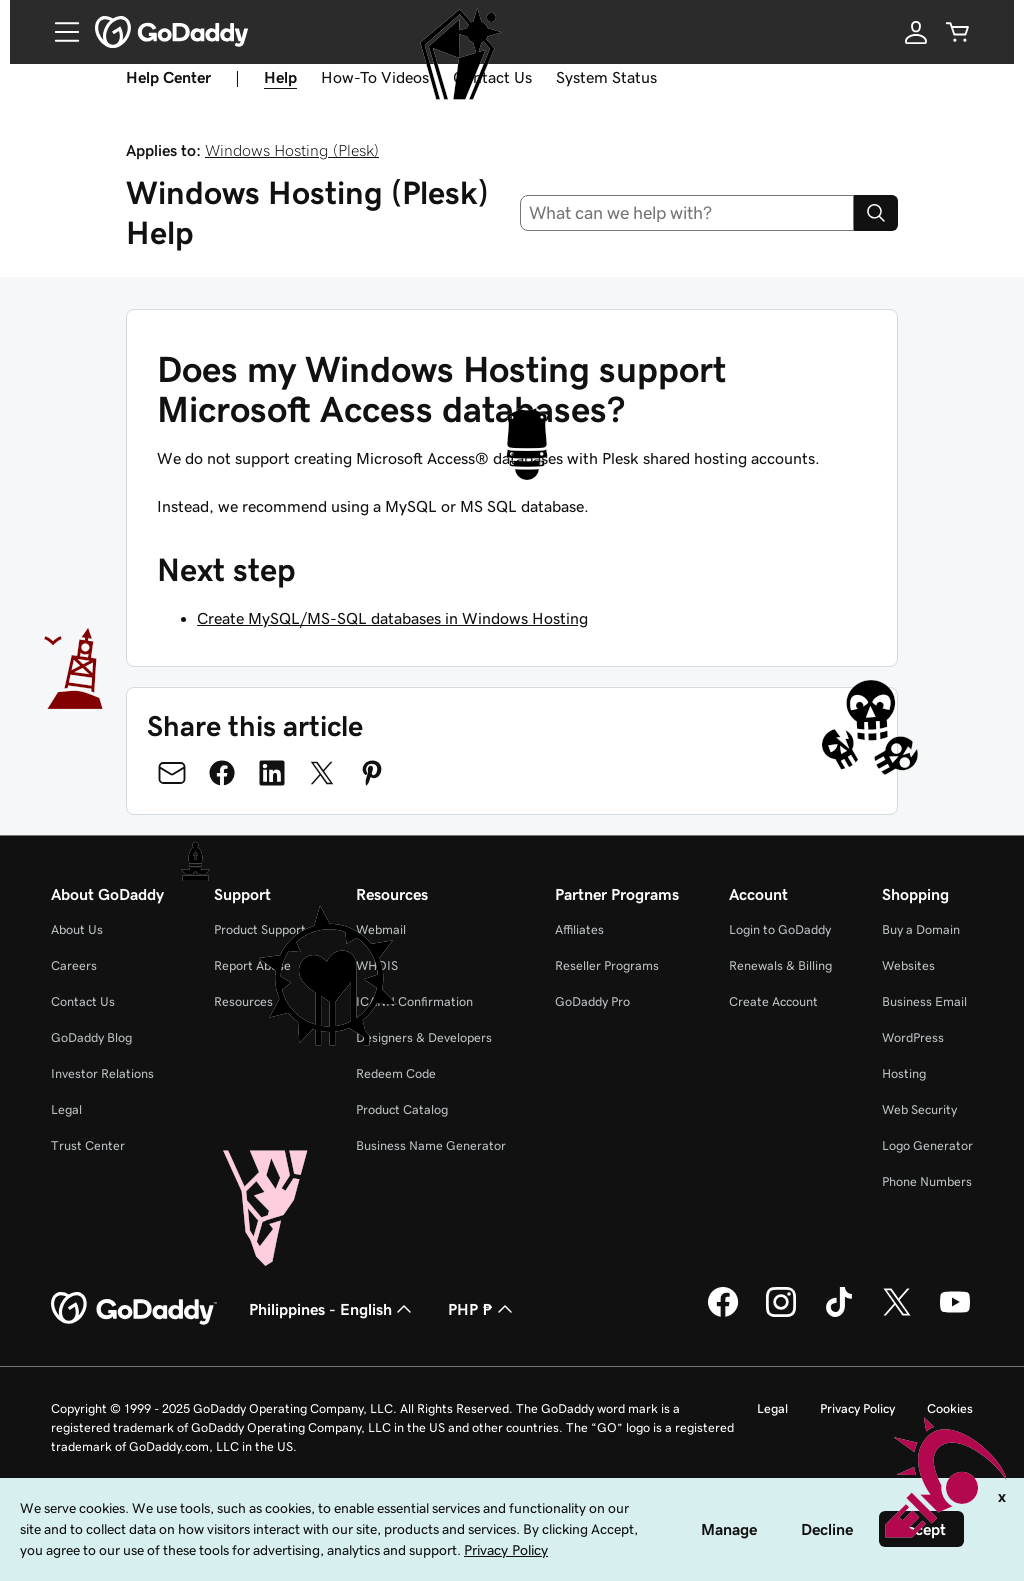 The height and width of the screenshot is (1581, 1024). Describe the element at coordinates (195, 861) in the screenshot. I see `select the bishop piece in a chess game` at that location.